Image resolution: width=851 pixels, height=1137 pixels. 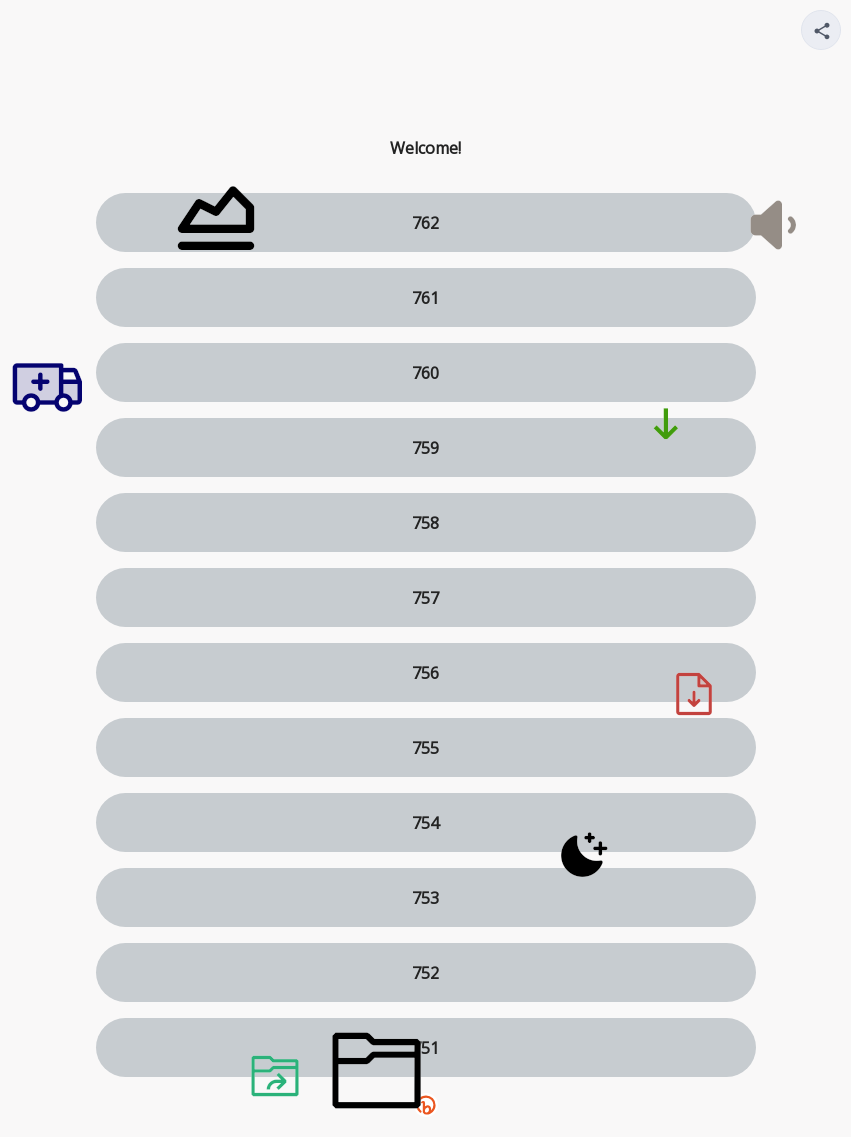 I want to click on open file folder, so click(x=376, y=1070).